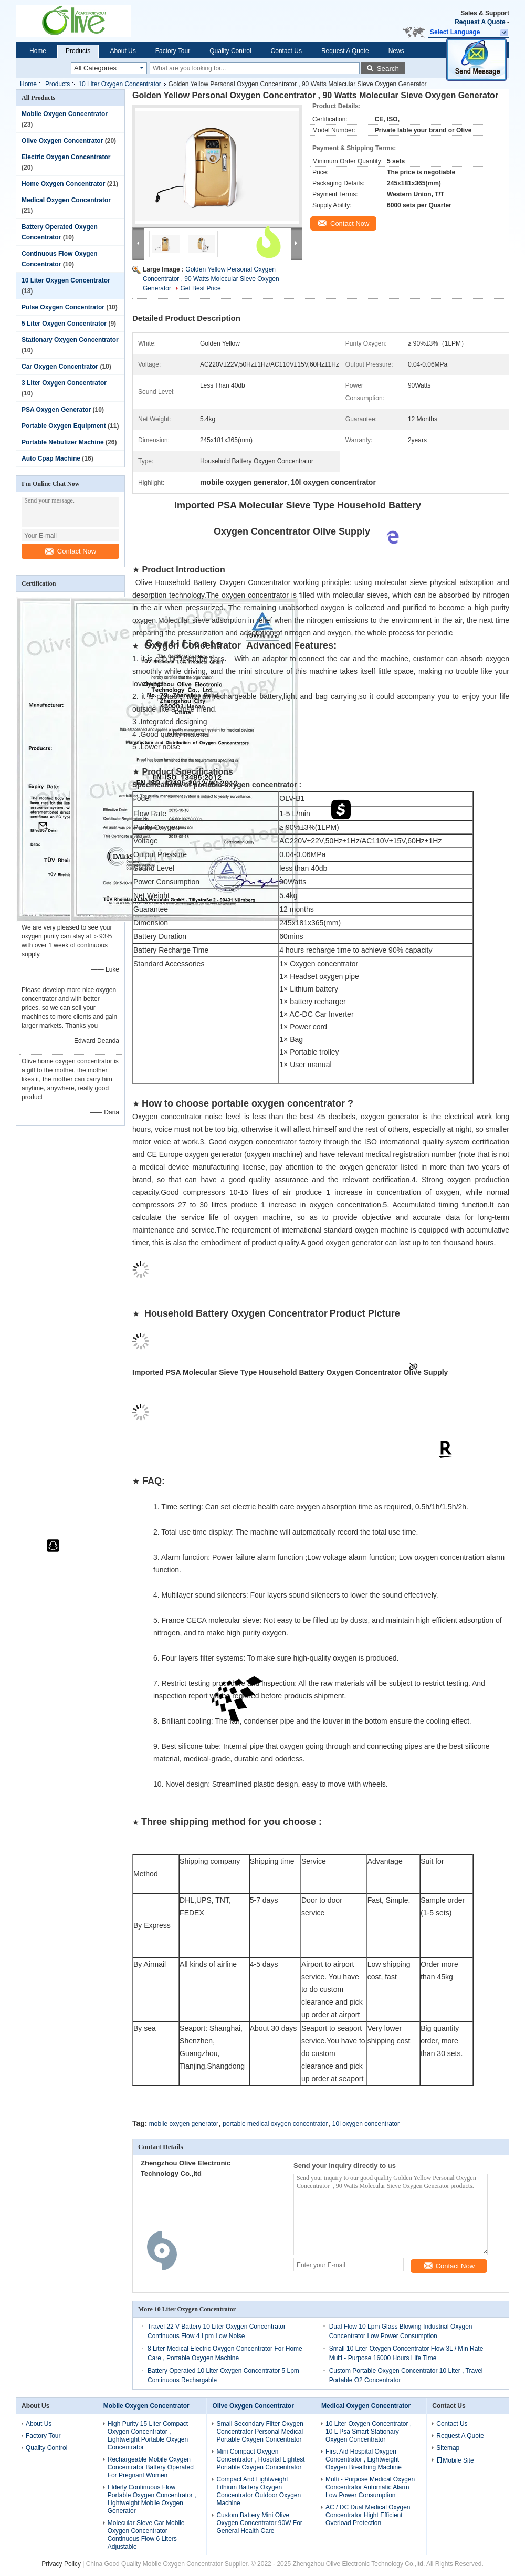 The height and width of the screenshot is (2576, 525). Describe the element at coordinates (393, 537) in the screenshot. I see `open microsoft edge legacy browser` at that location.